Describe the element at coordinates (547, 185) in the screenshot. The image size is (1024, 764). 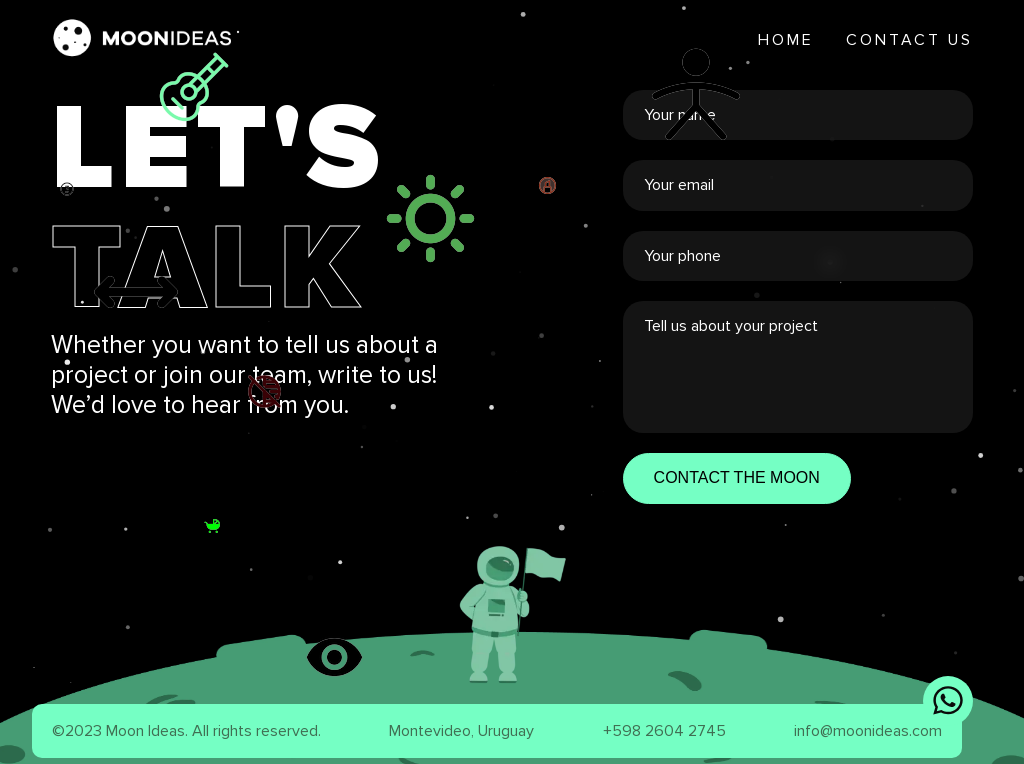
I see `activate highlighter tool for text markup` at that location.